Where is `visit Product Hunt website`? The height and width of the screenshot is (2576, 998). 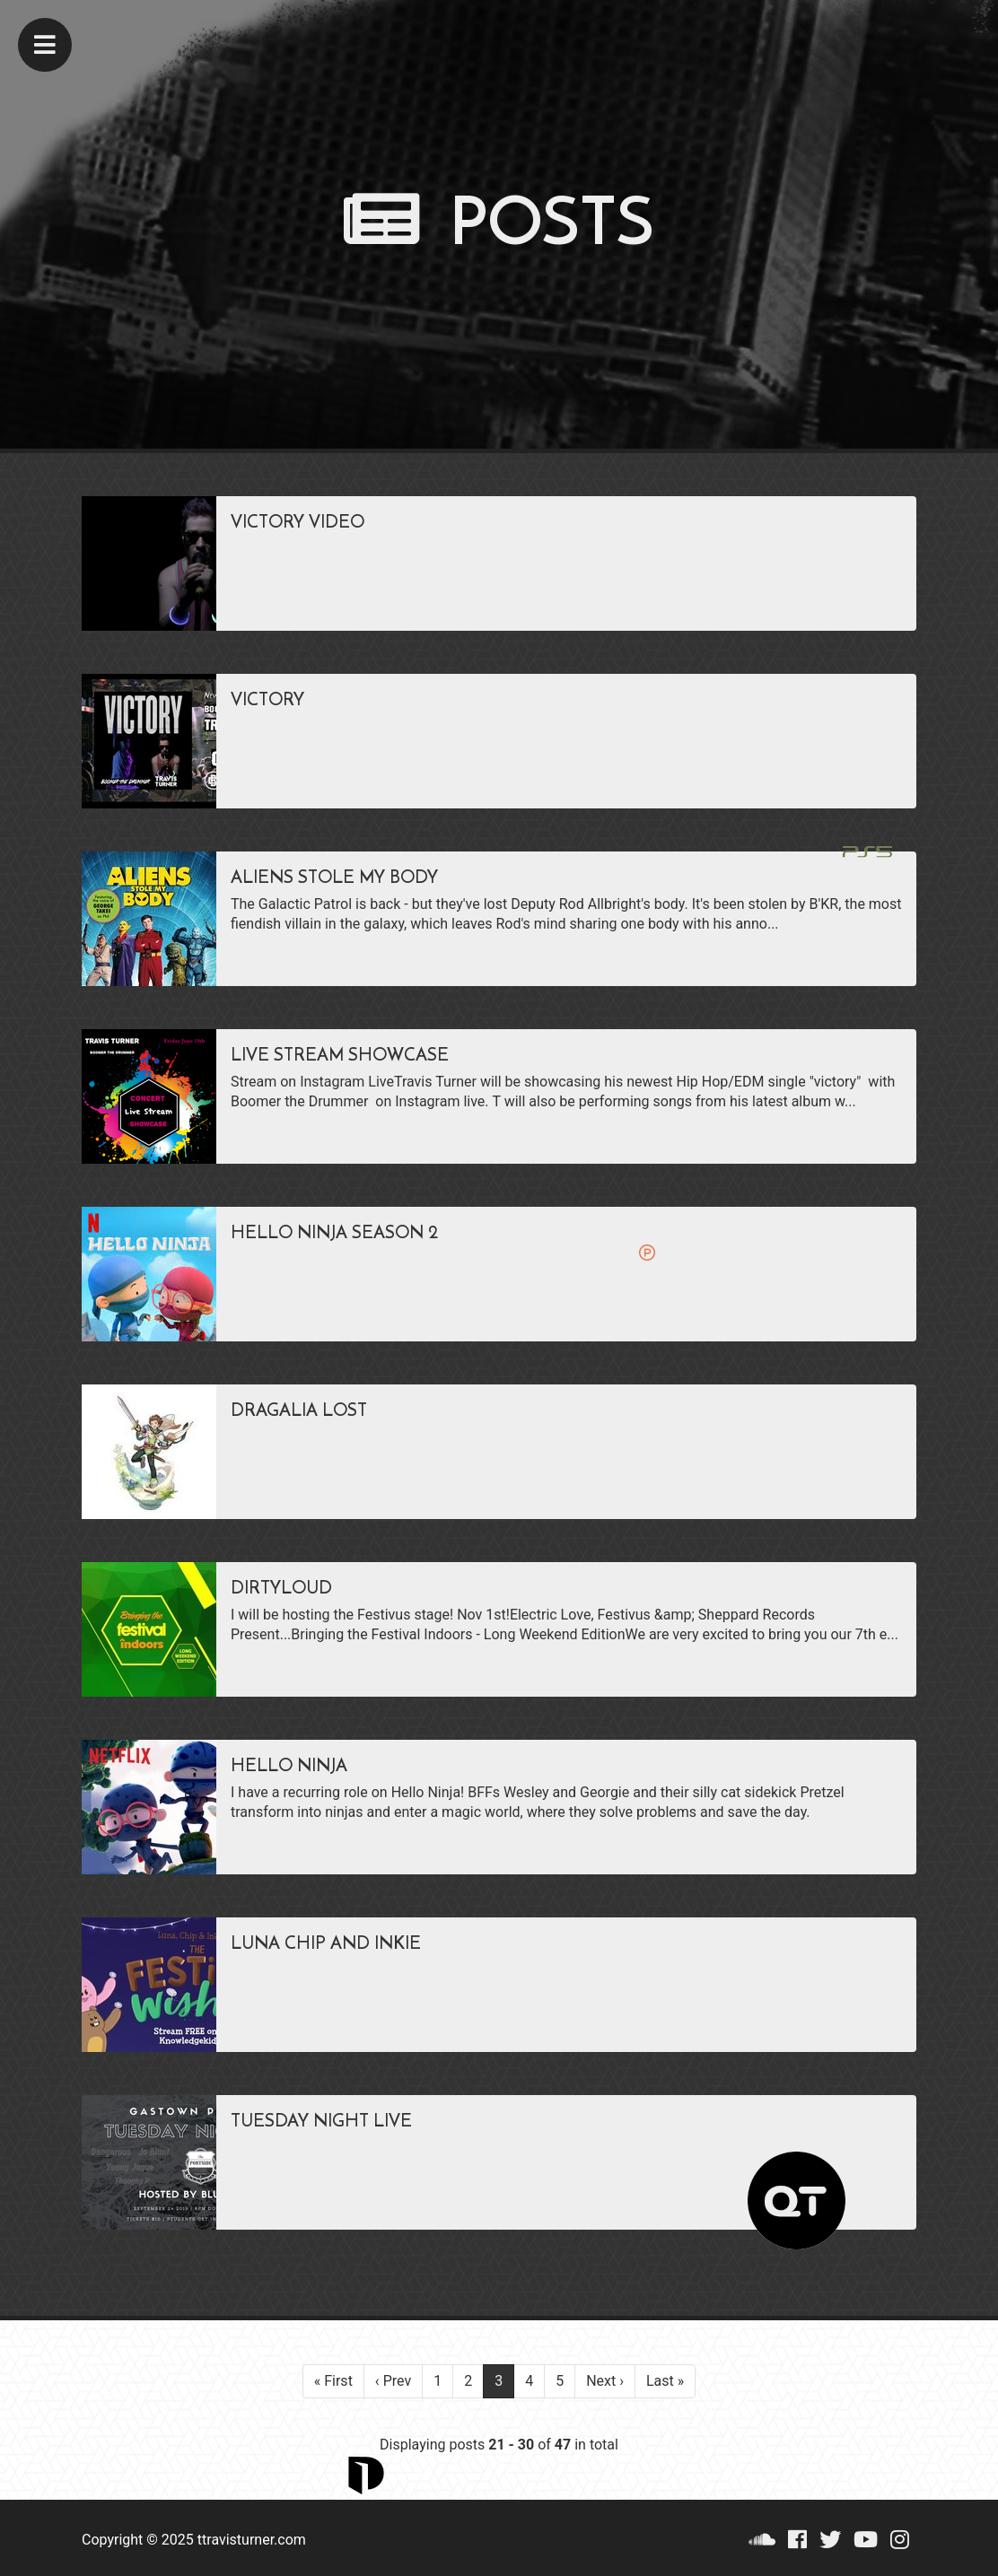
visit Product Hunt website is located at coordinates (647, 1253).